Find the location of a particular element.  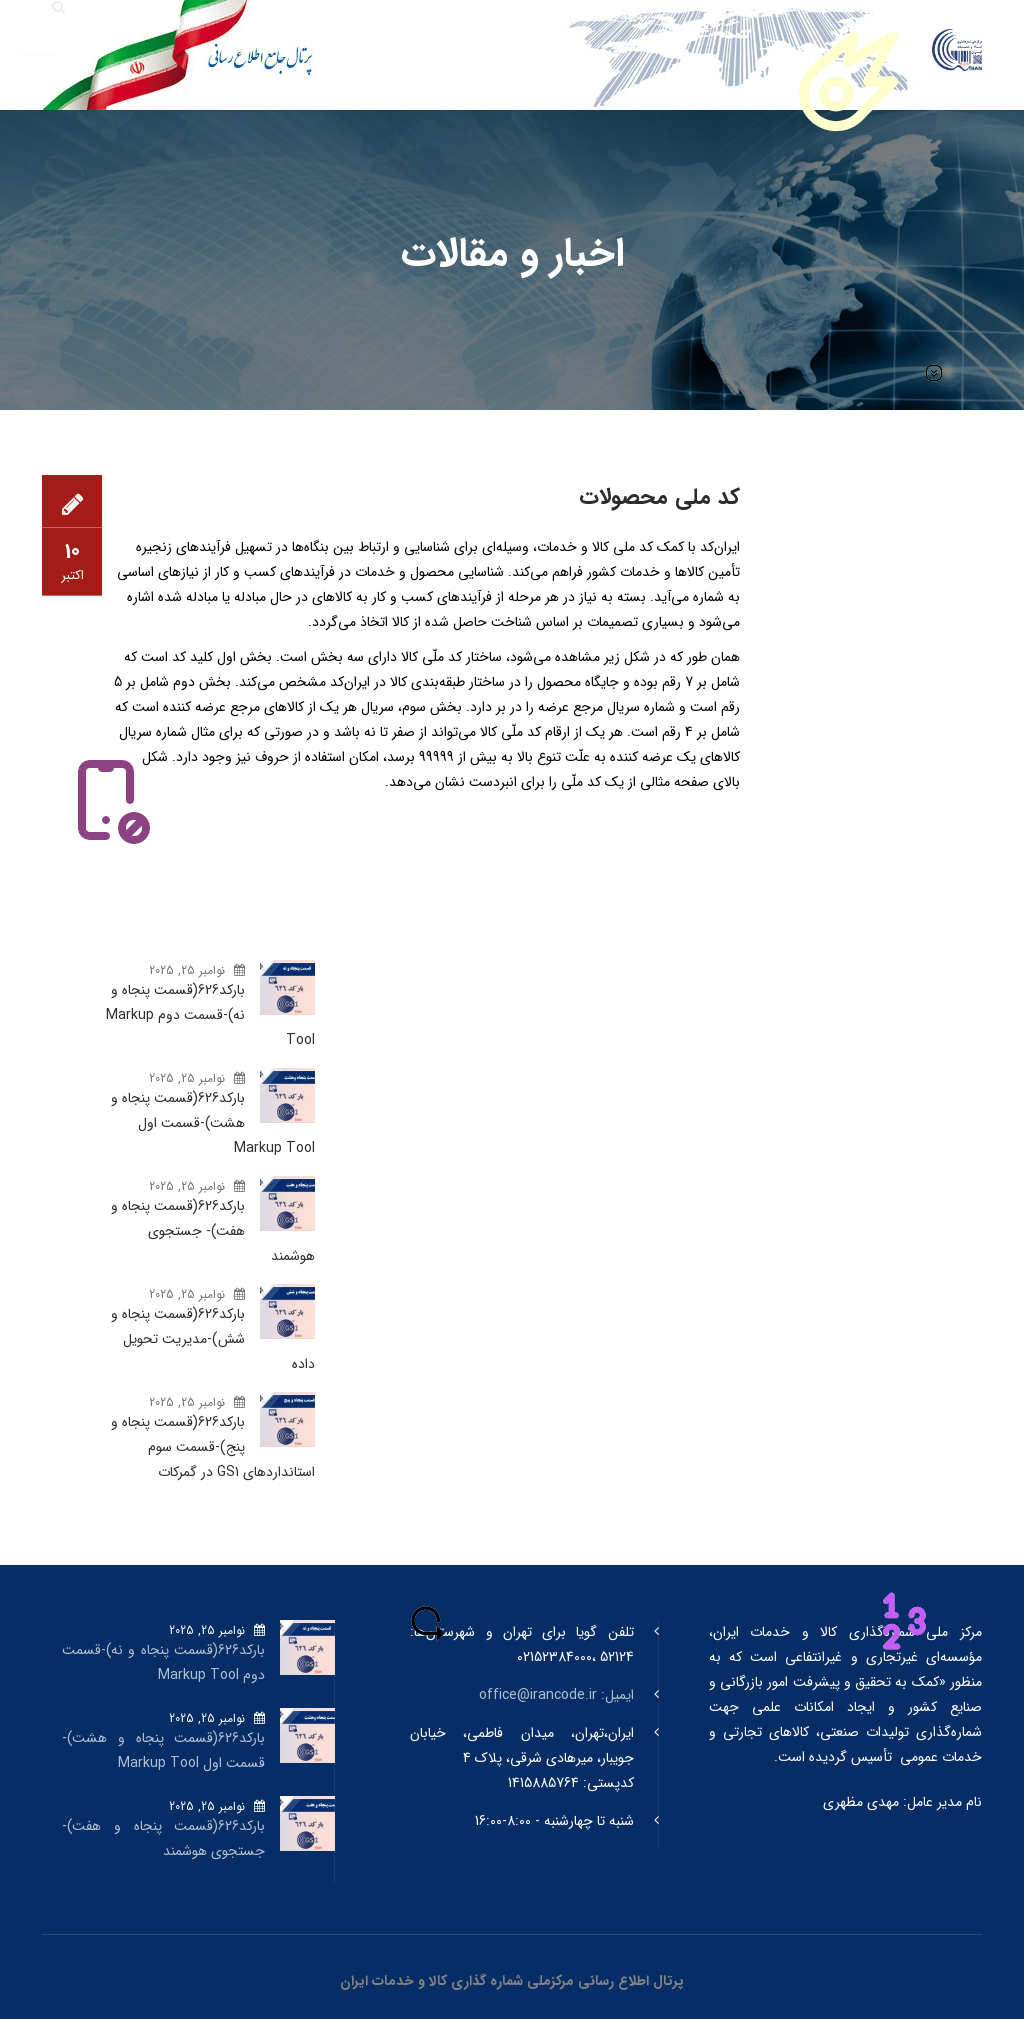

expand content or show more items below is located at coordinates (934, 373).